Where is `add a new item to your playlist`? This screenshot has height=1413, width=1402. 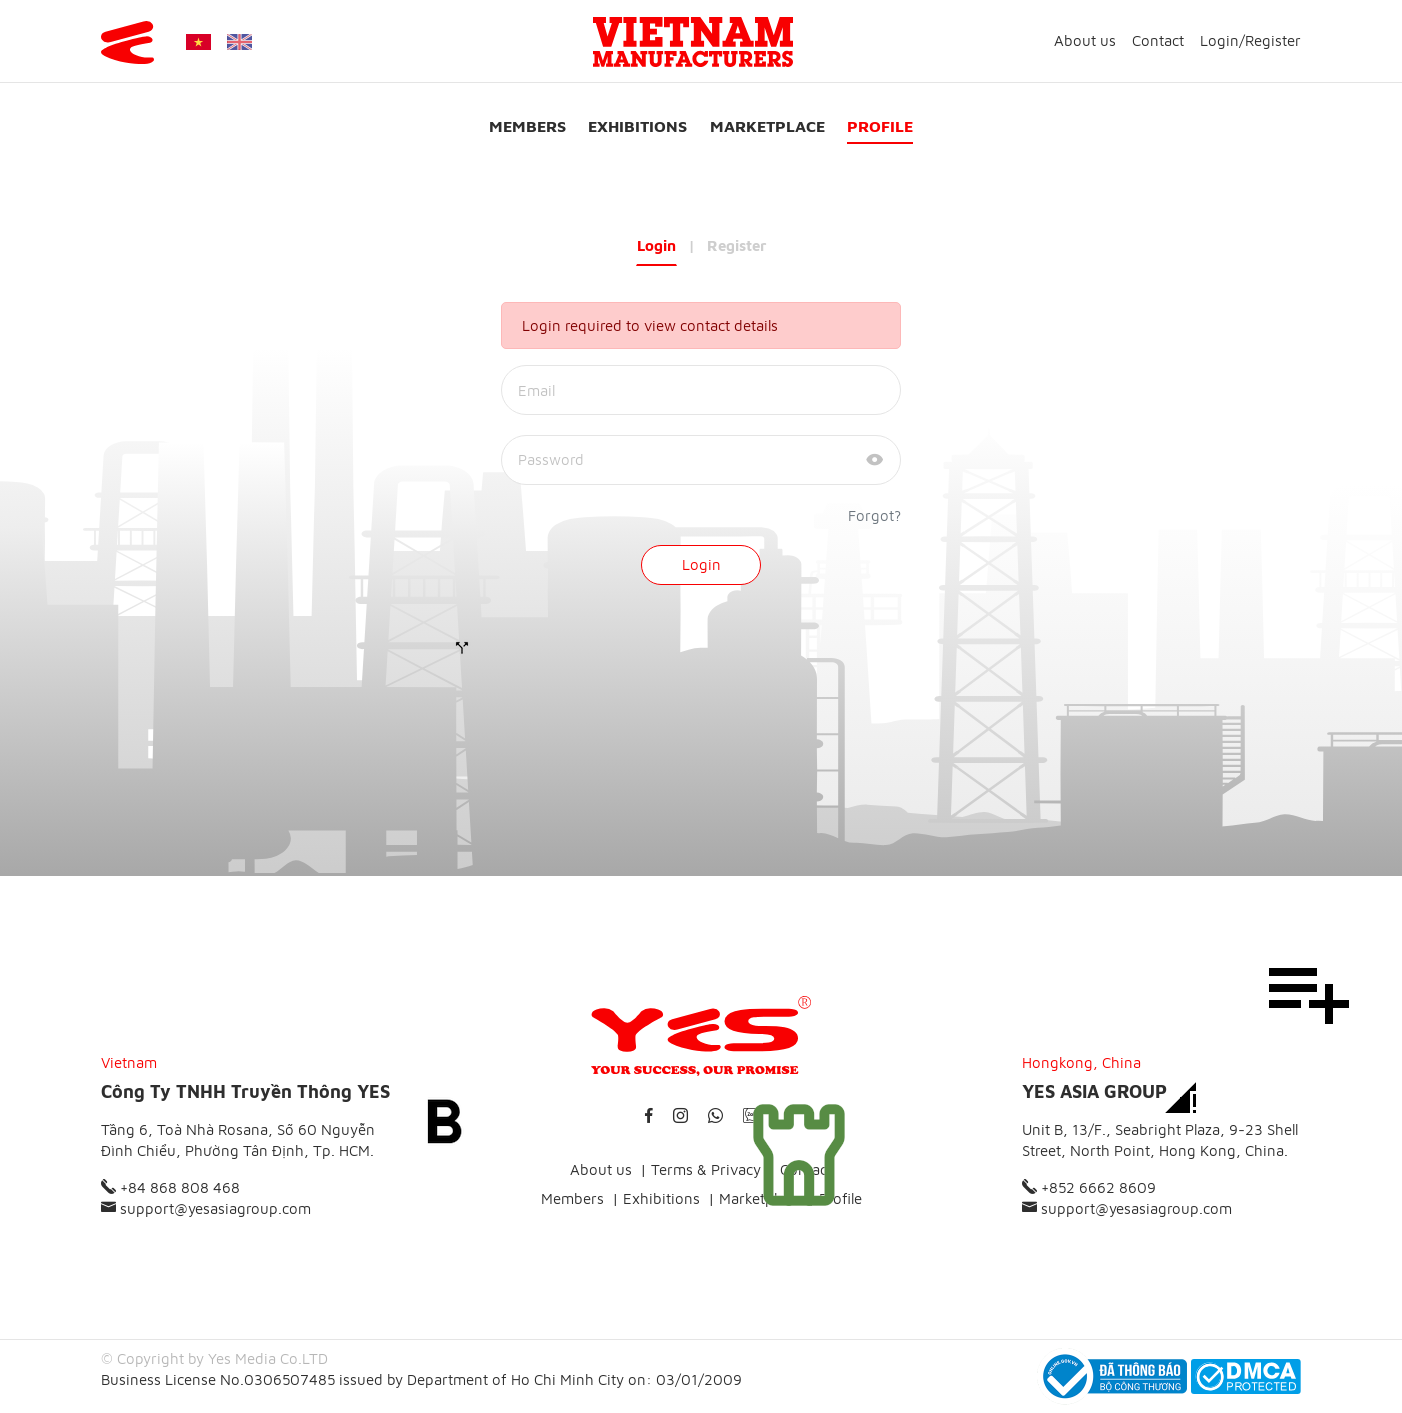
add a new item to your playlist is located at coordinates (1309, 992).